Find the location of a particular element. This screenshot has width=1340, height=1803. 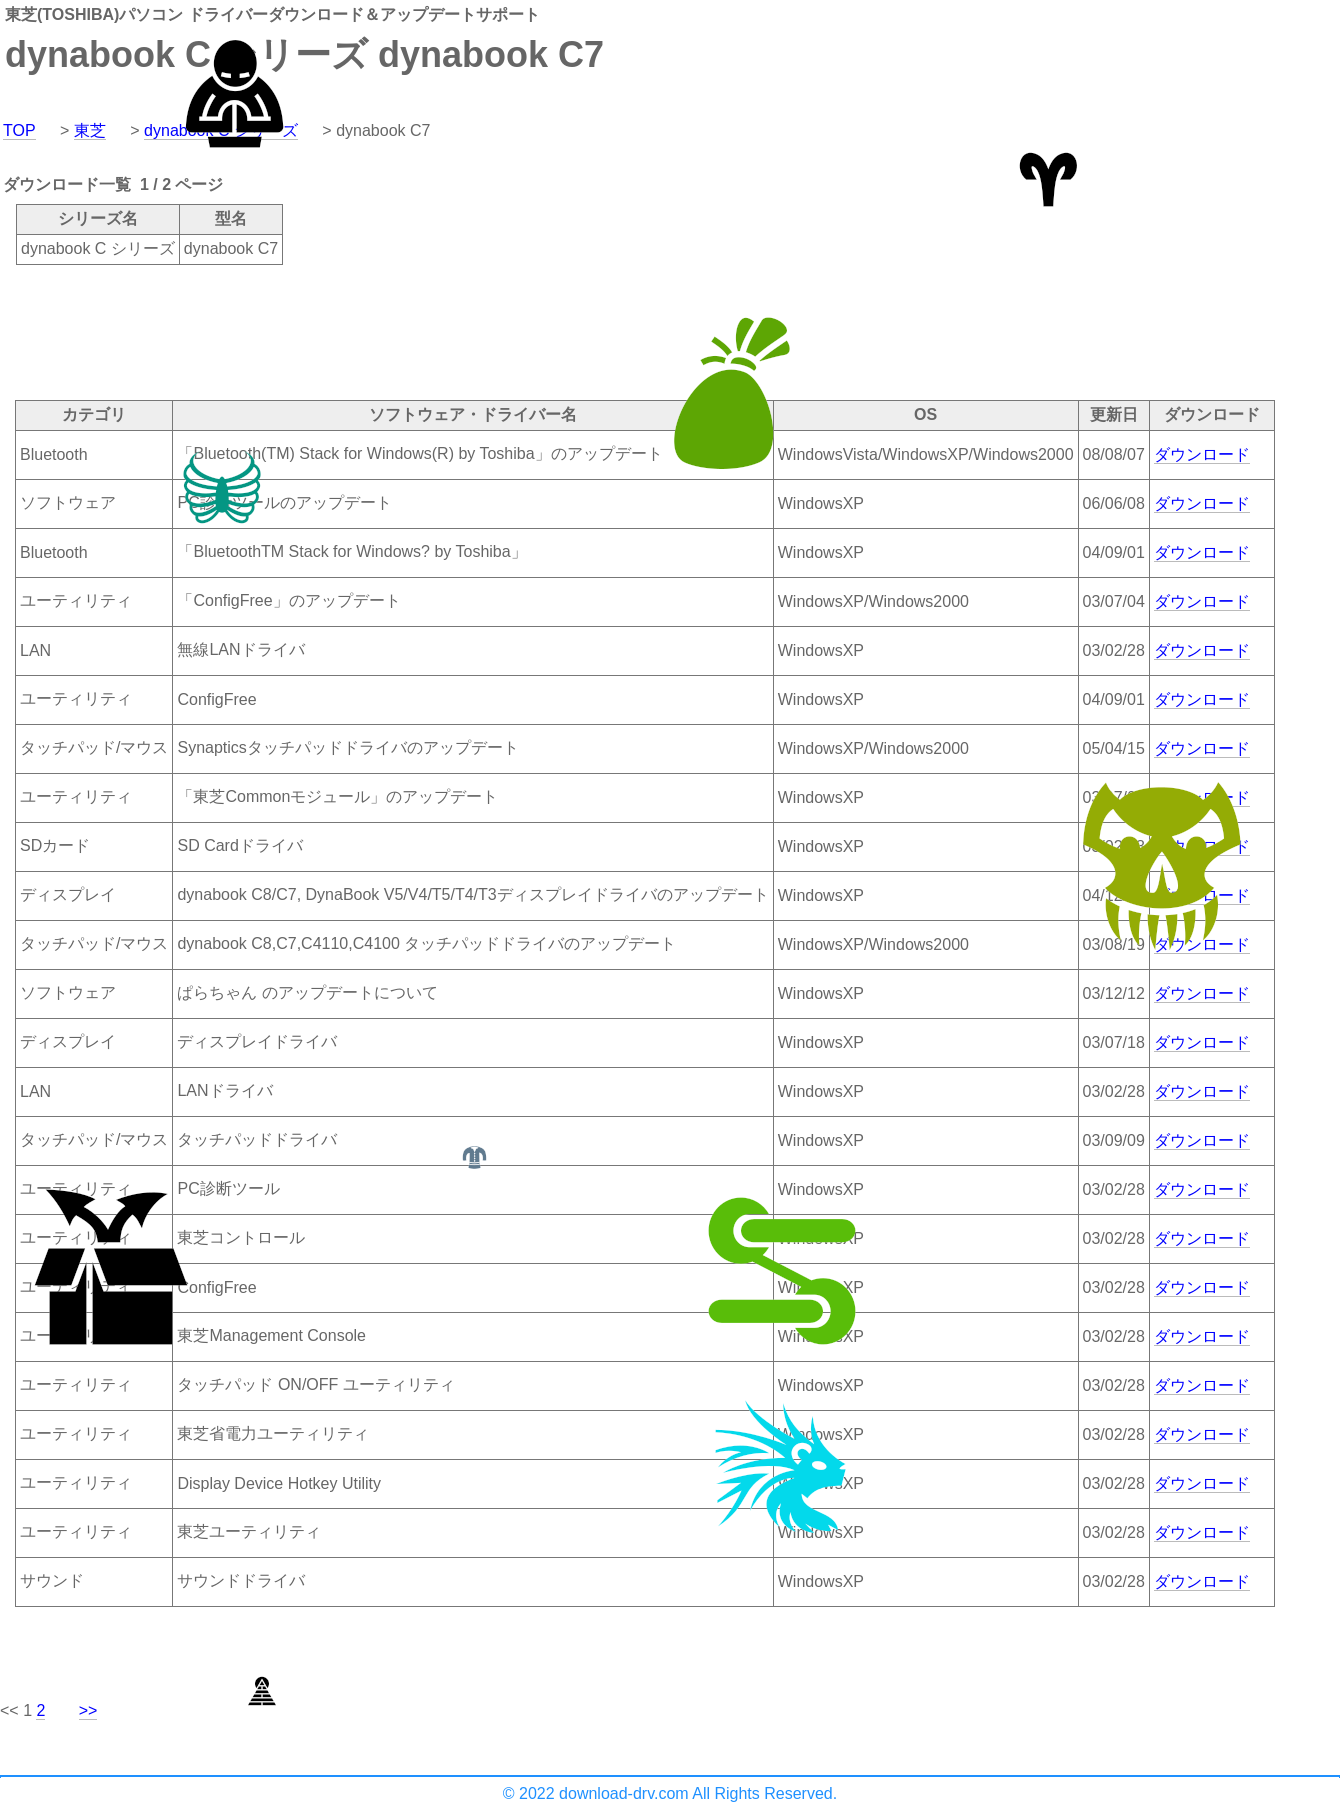

indicates a monster or enemy character is located at coordinates (1160, 861).